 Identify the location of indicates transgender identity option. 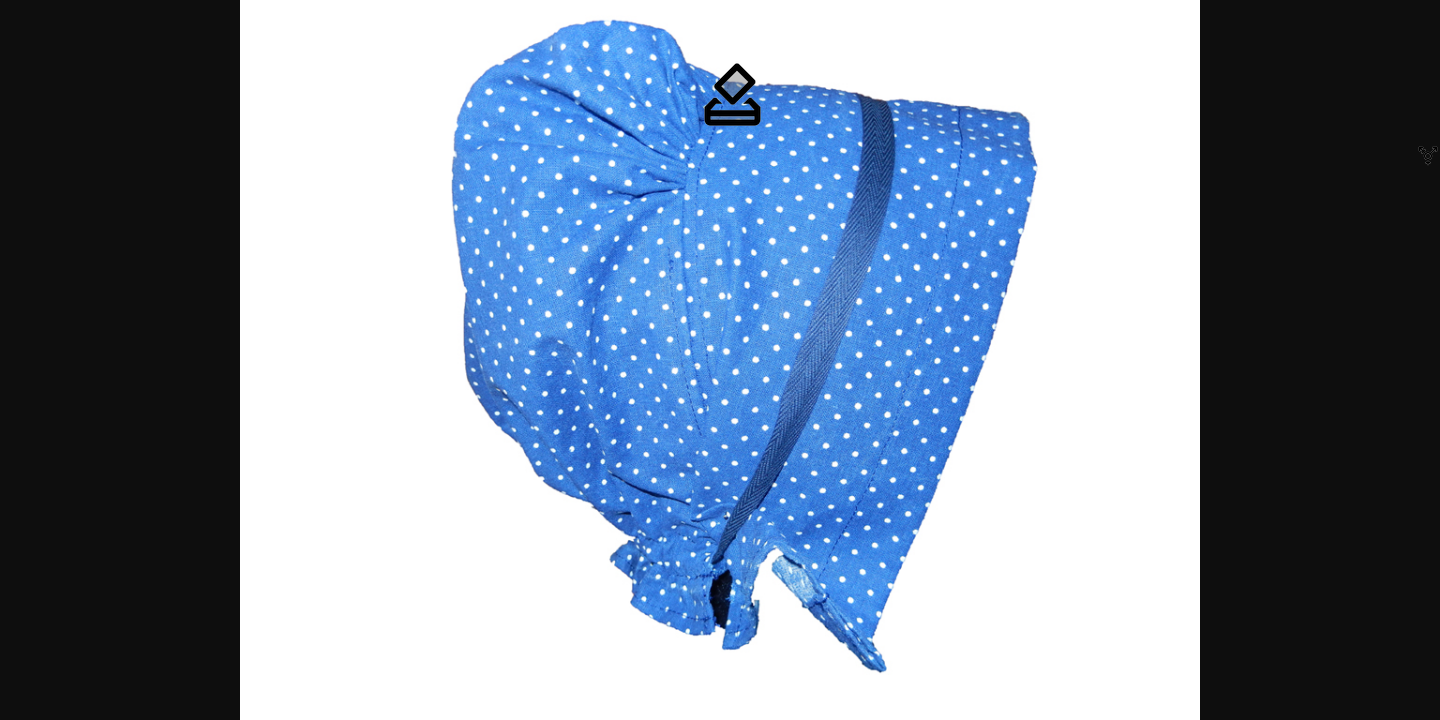
(1428, 156).